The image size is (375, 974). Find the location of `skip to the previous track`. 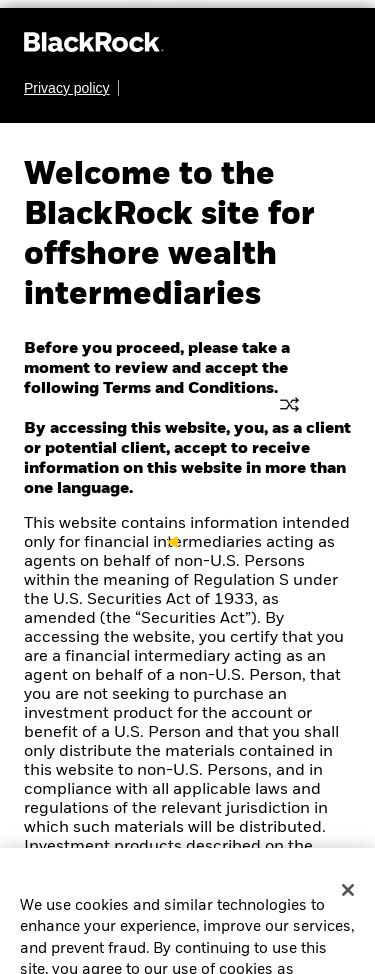

skip to the previous track is located at coordinates (173, 542).